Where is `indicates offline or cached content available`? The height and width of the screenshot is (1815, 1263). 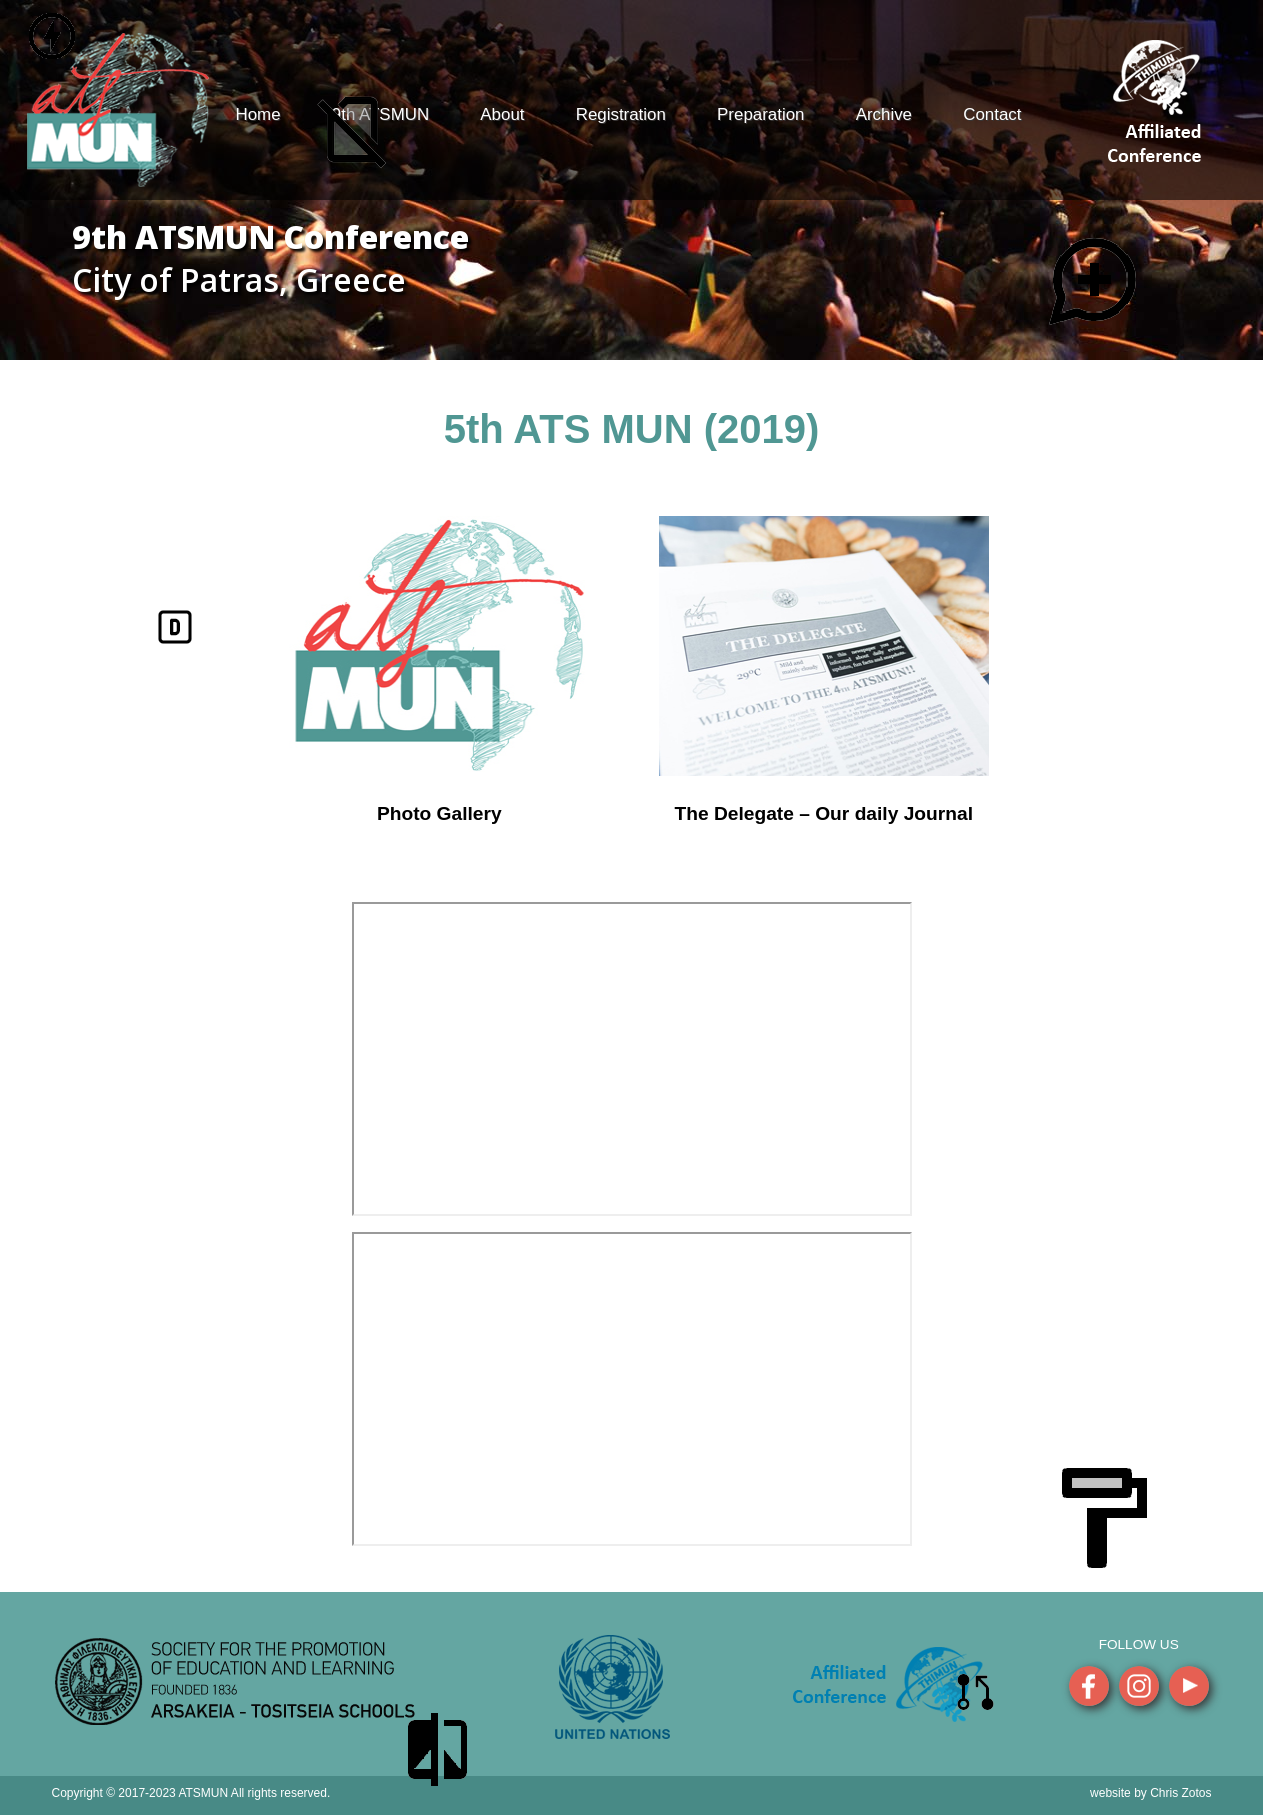
indicates offline or cached content available is located at coordinates (52, 36).